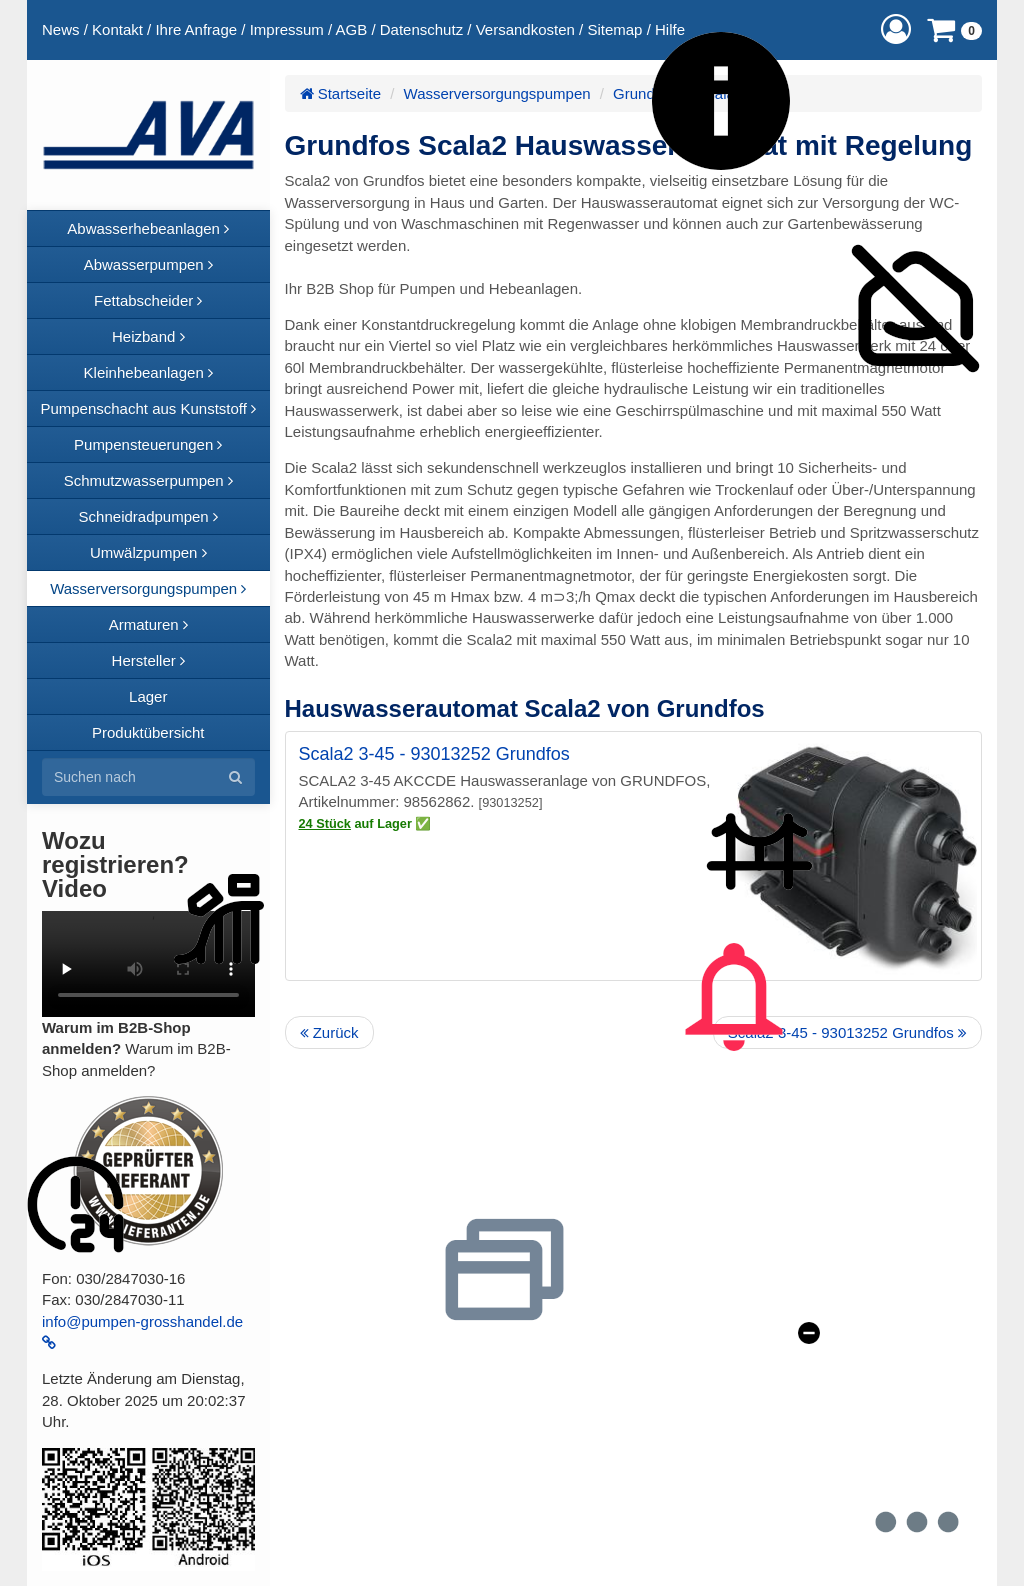 This screenshot has width=1024, height=1586. What do you see at coordinates (219, 919) in the screenshot?
I see `browse amusement park attractions` at bounding box center [219, 919].